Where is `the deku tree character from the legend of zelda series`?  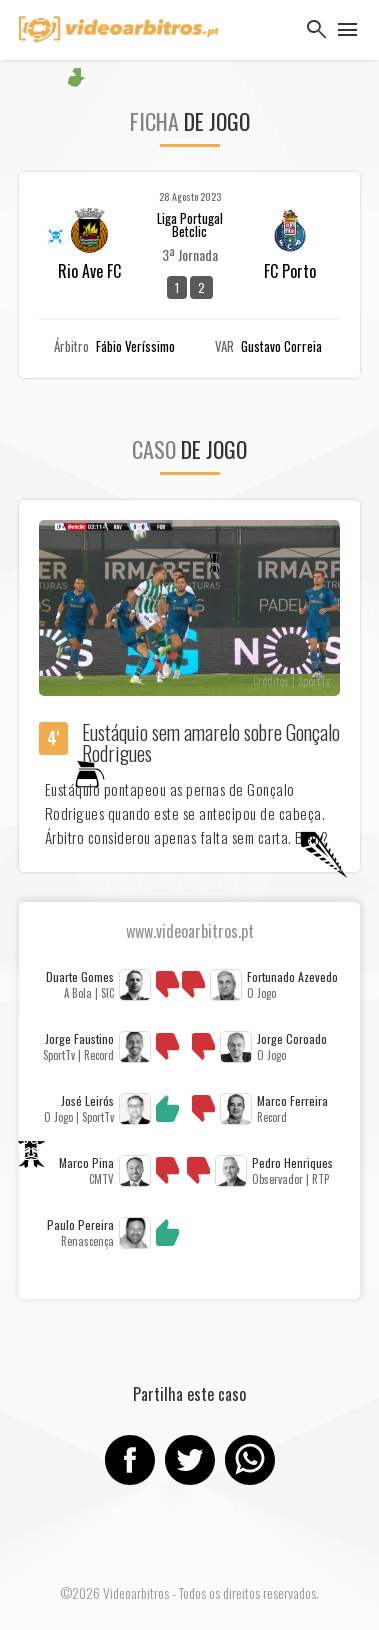
the deku tree character from the legend of zelda series is located at coordinates (31, 1154).